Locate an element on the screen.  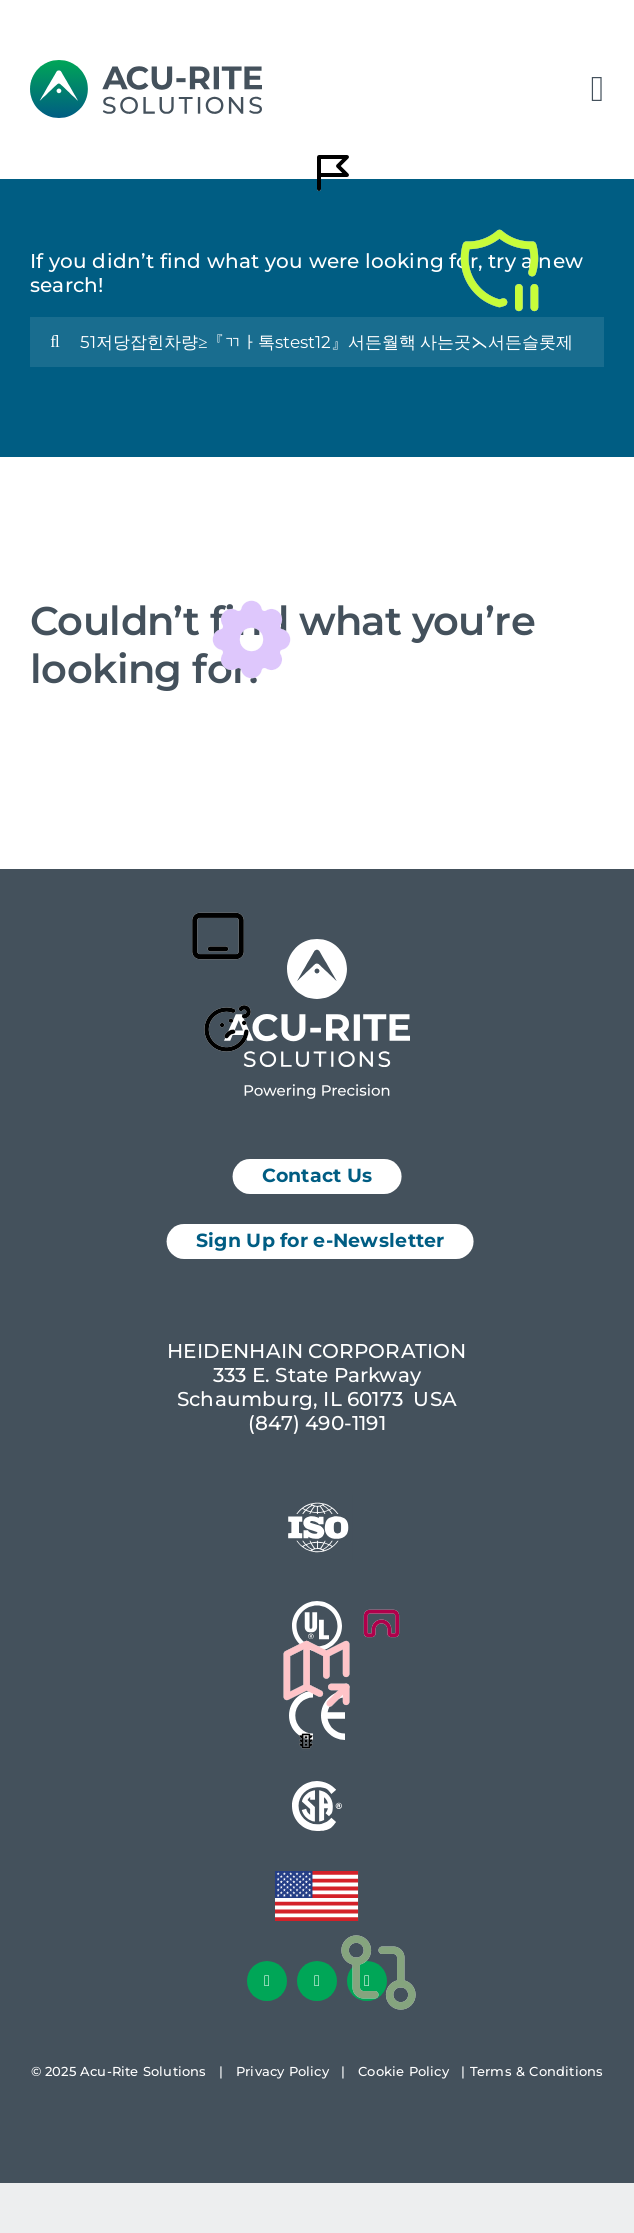
open settings menu is located at coordinates (251, 639).